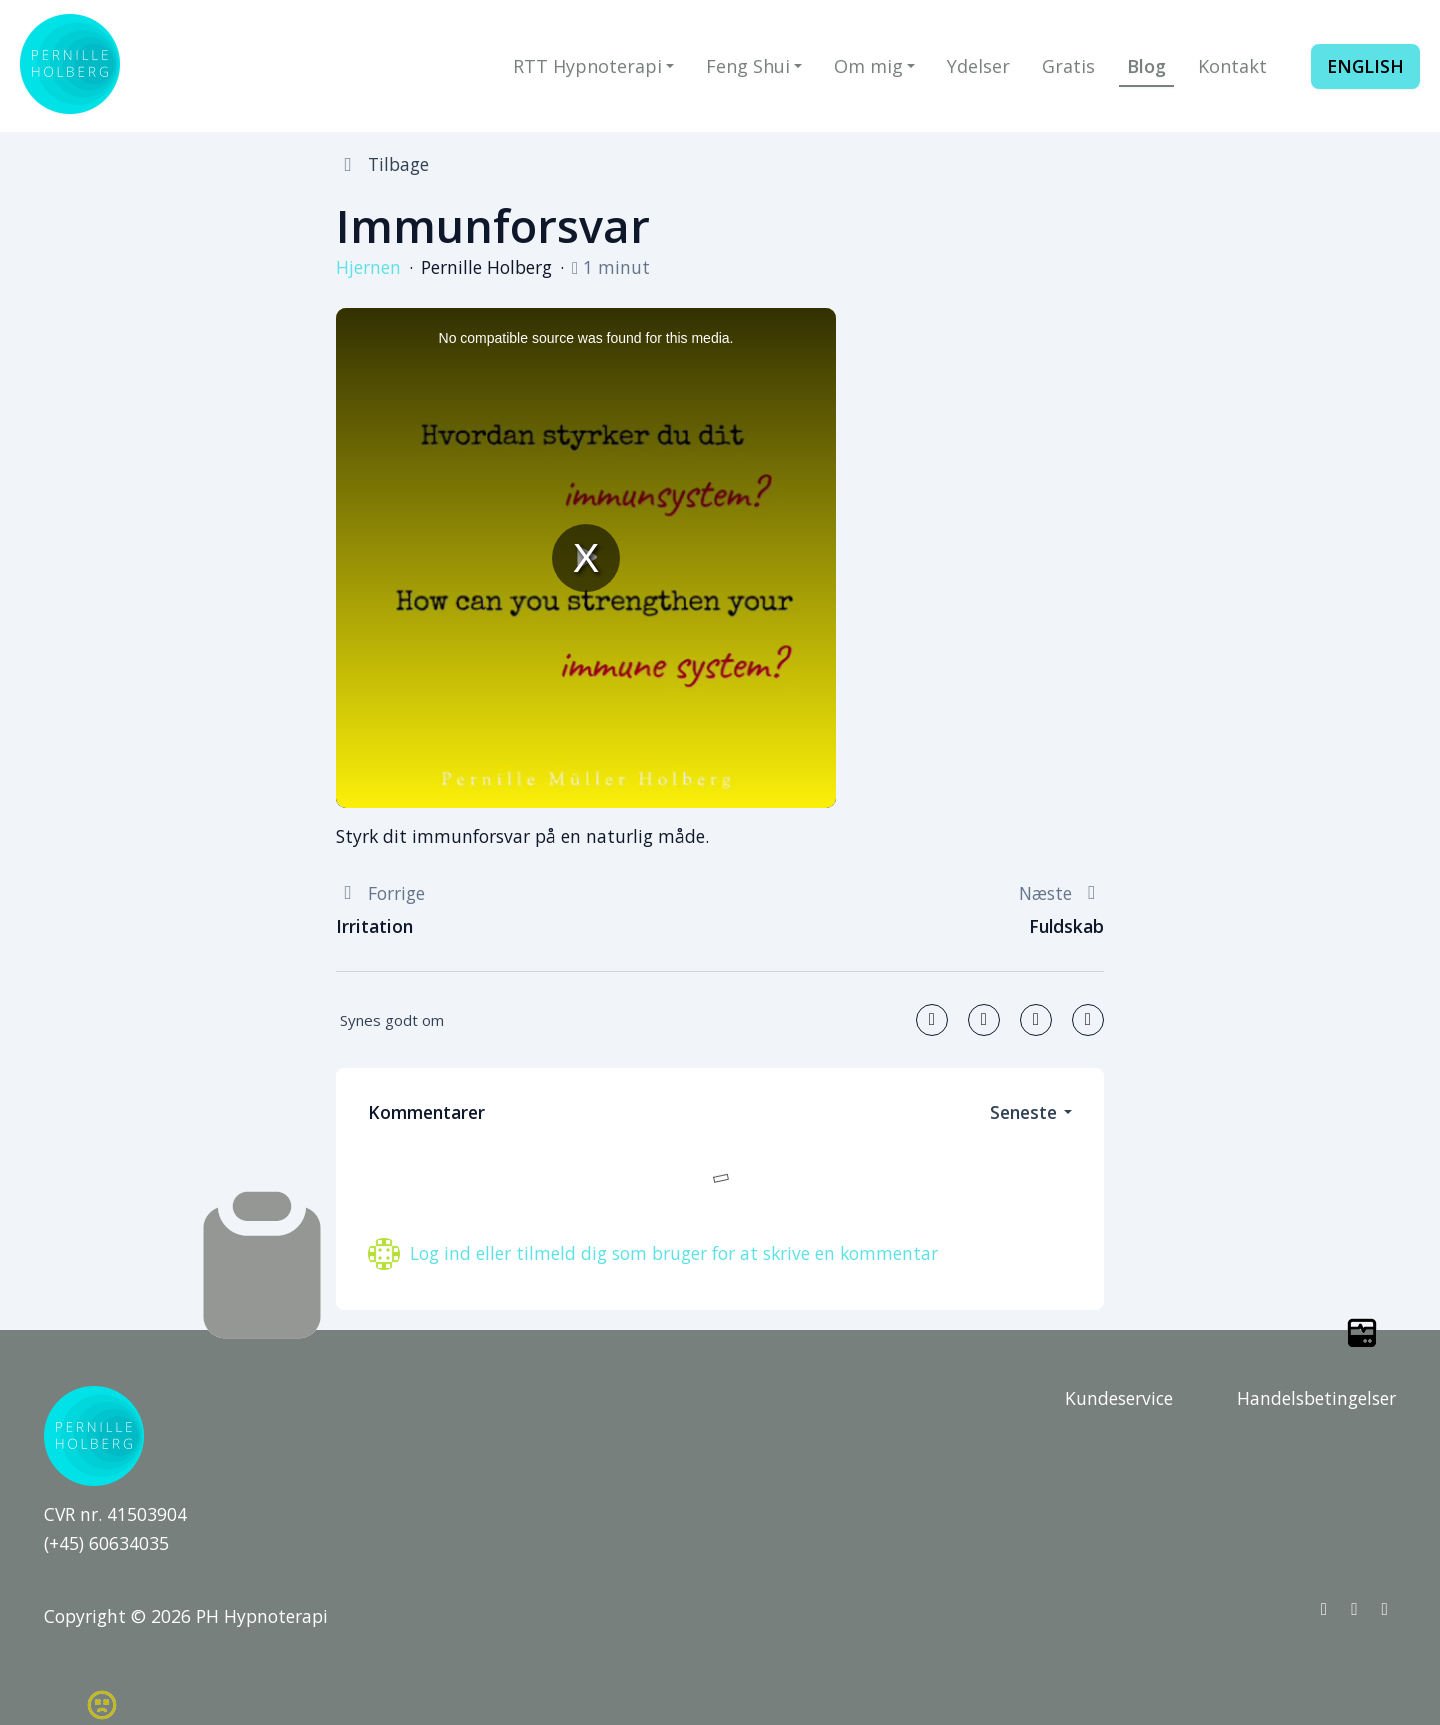  What do you see at coordinates (1362, 1333) in the screenshot?
I see `view heart rate or vital signs monitor` at bounding box center [1362, 1333].